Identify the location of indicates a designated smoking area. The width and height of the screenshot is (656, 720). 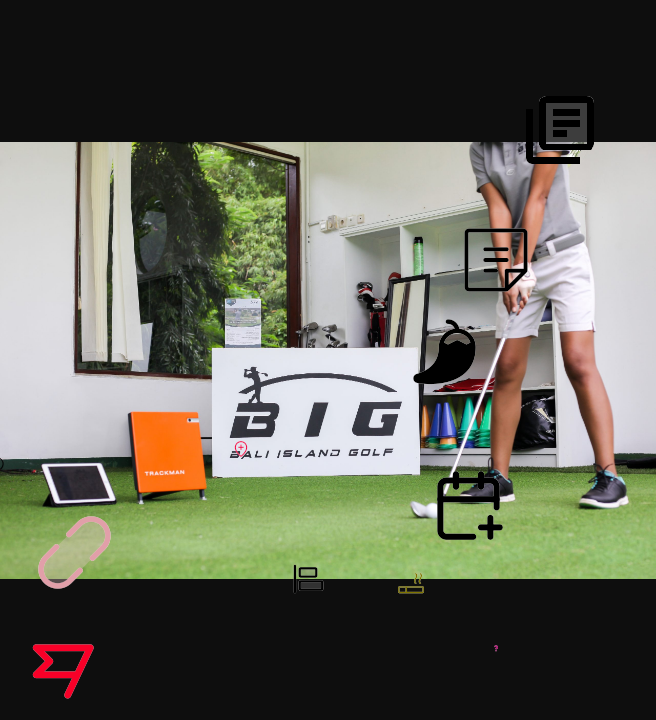
(411, 586).